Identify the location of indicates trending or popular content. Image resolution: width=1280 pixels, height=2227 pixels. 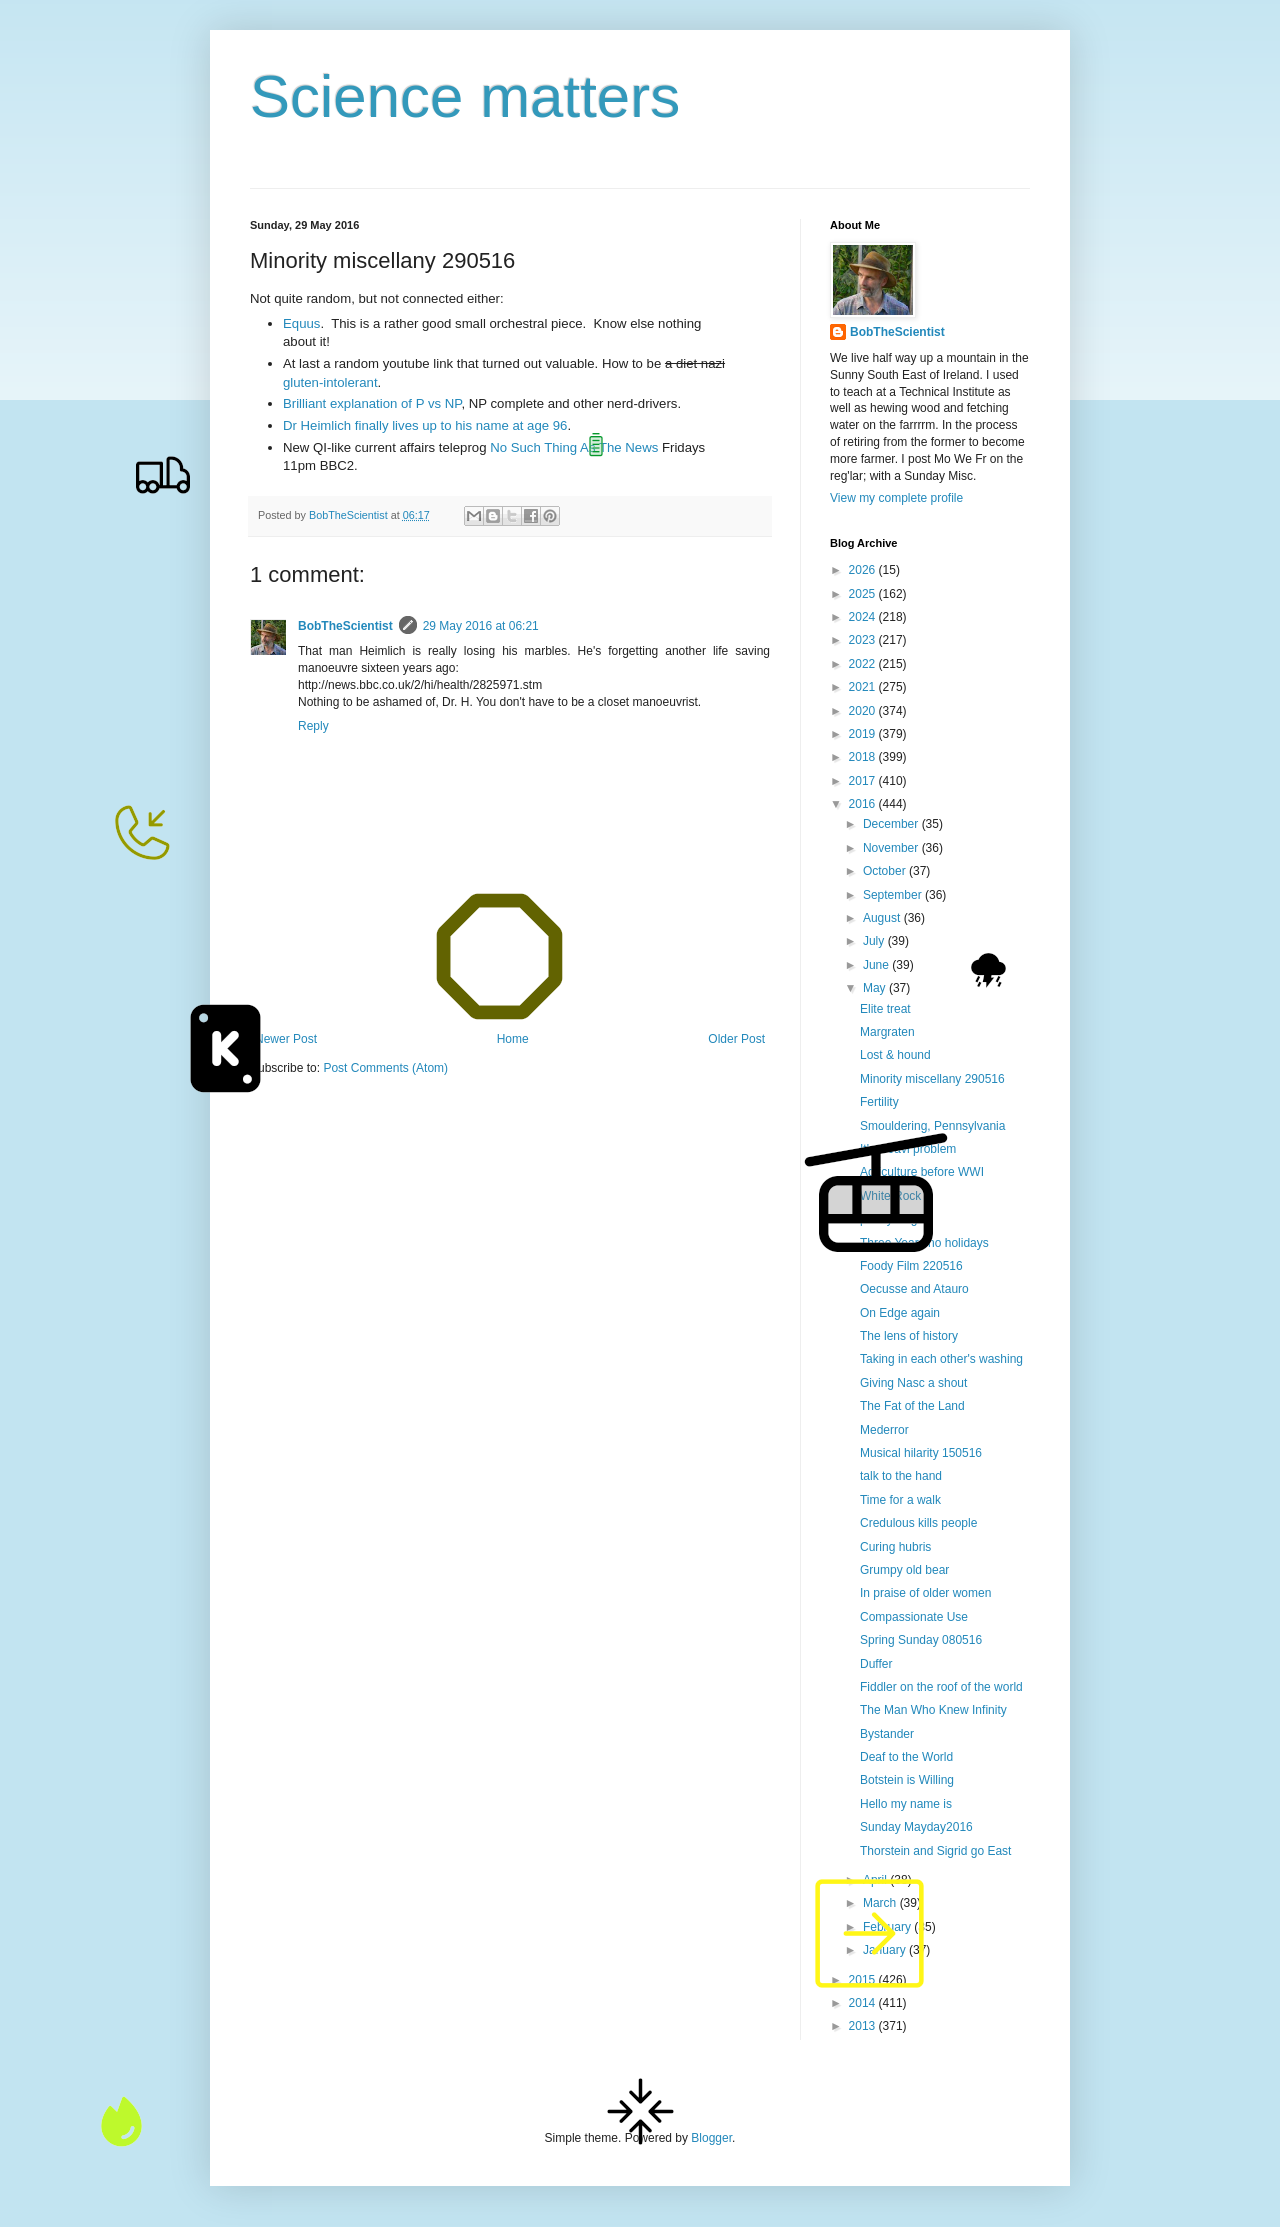
(121, 2122).